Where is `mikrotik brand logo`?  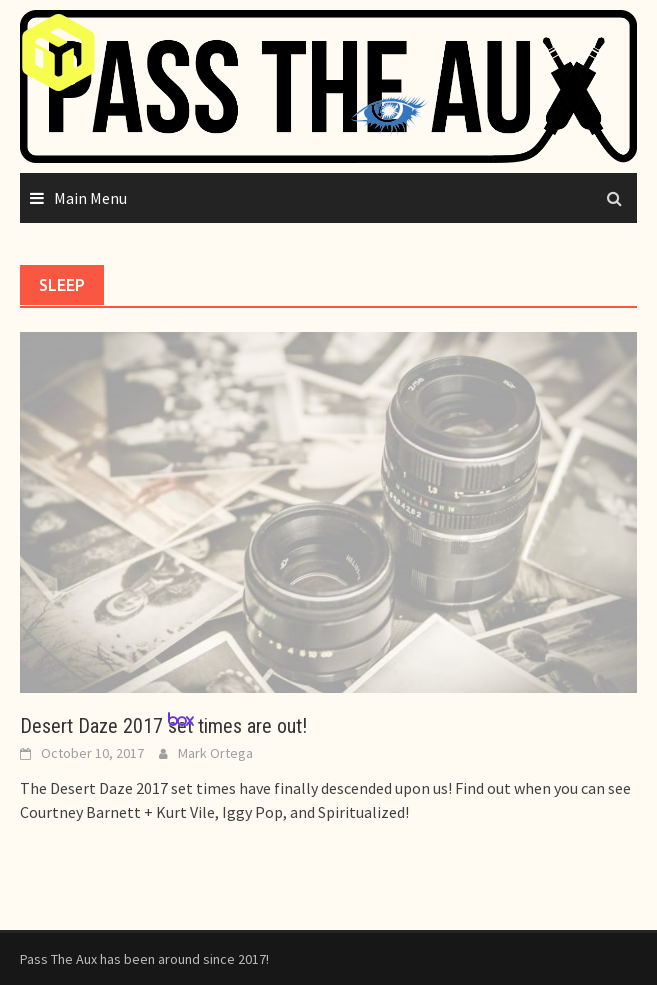
mikrotik brand logo is located at coordinates (58, 52).